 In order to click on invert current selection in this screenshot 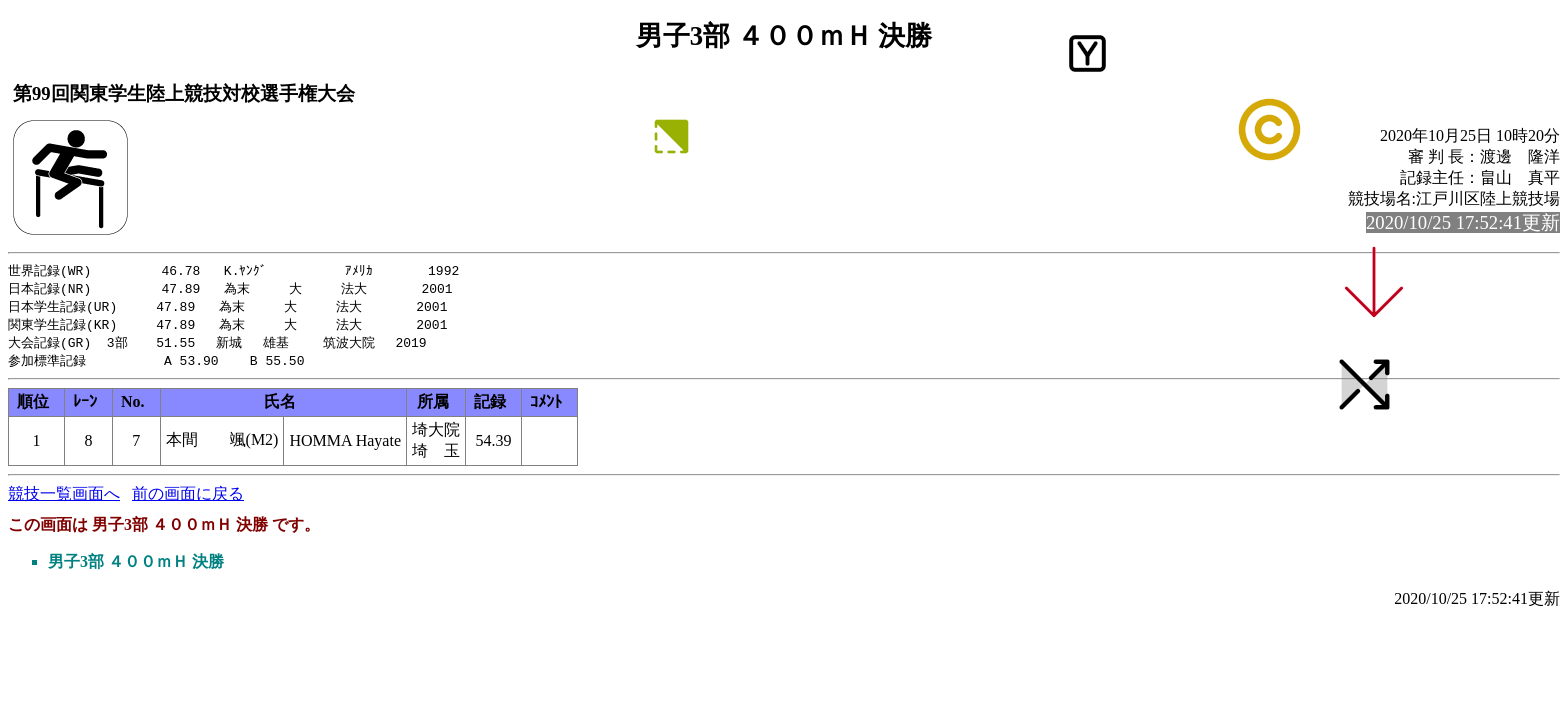, I will do `click(671, 136)`.